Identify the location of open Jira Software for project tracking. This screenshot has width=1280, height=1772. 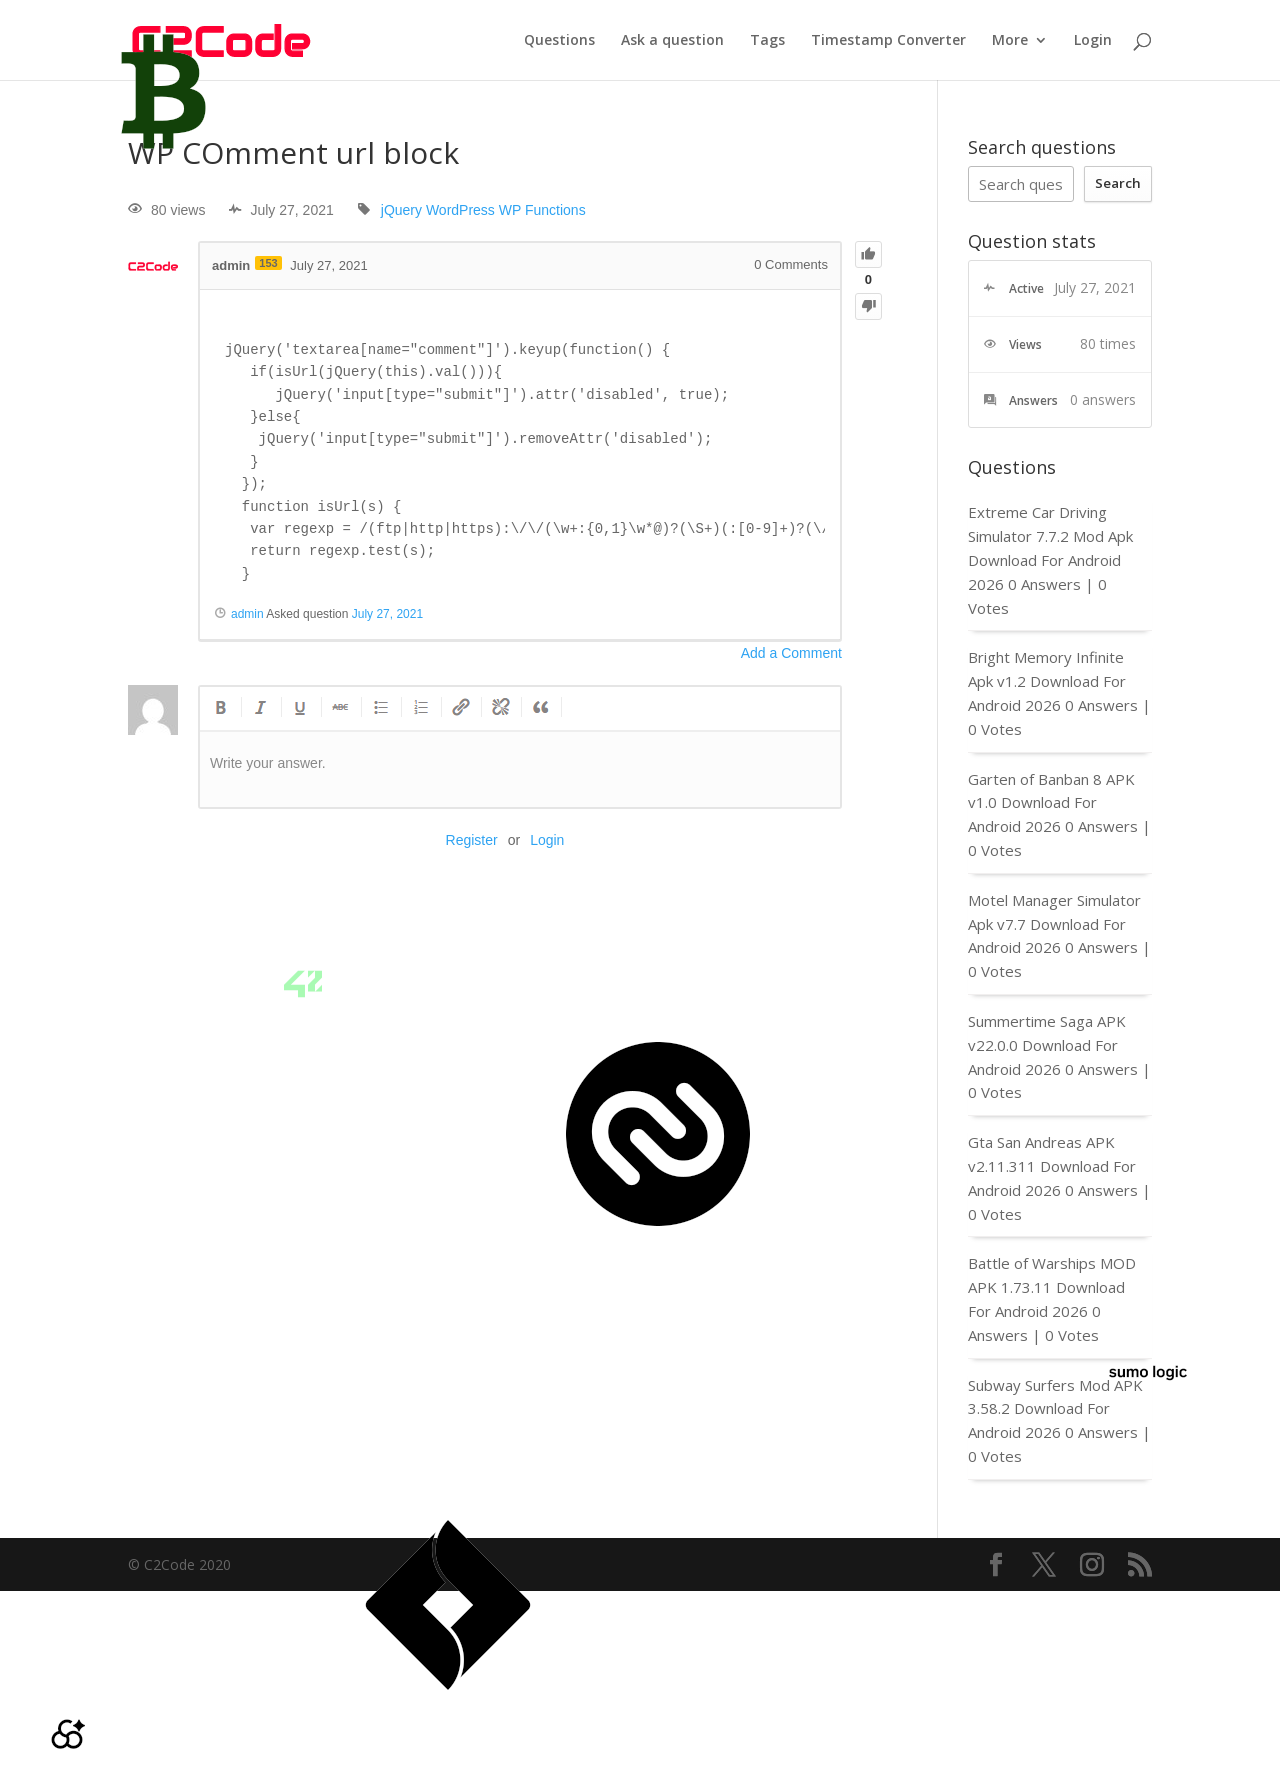
(448, 1605).